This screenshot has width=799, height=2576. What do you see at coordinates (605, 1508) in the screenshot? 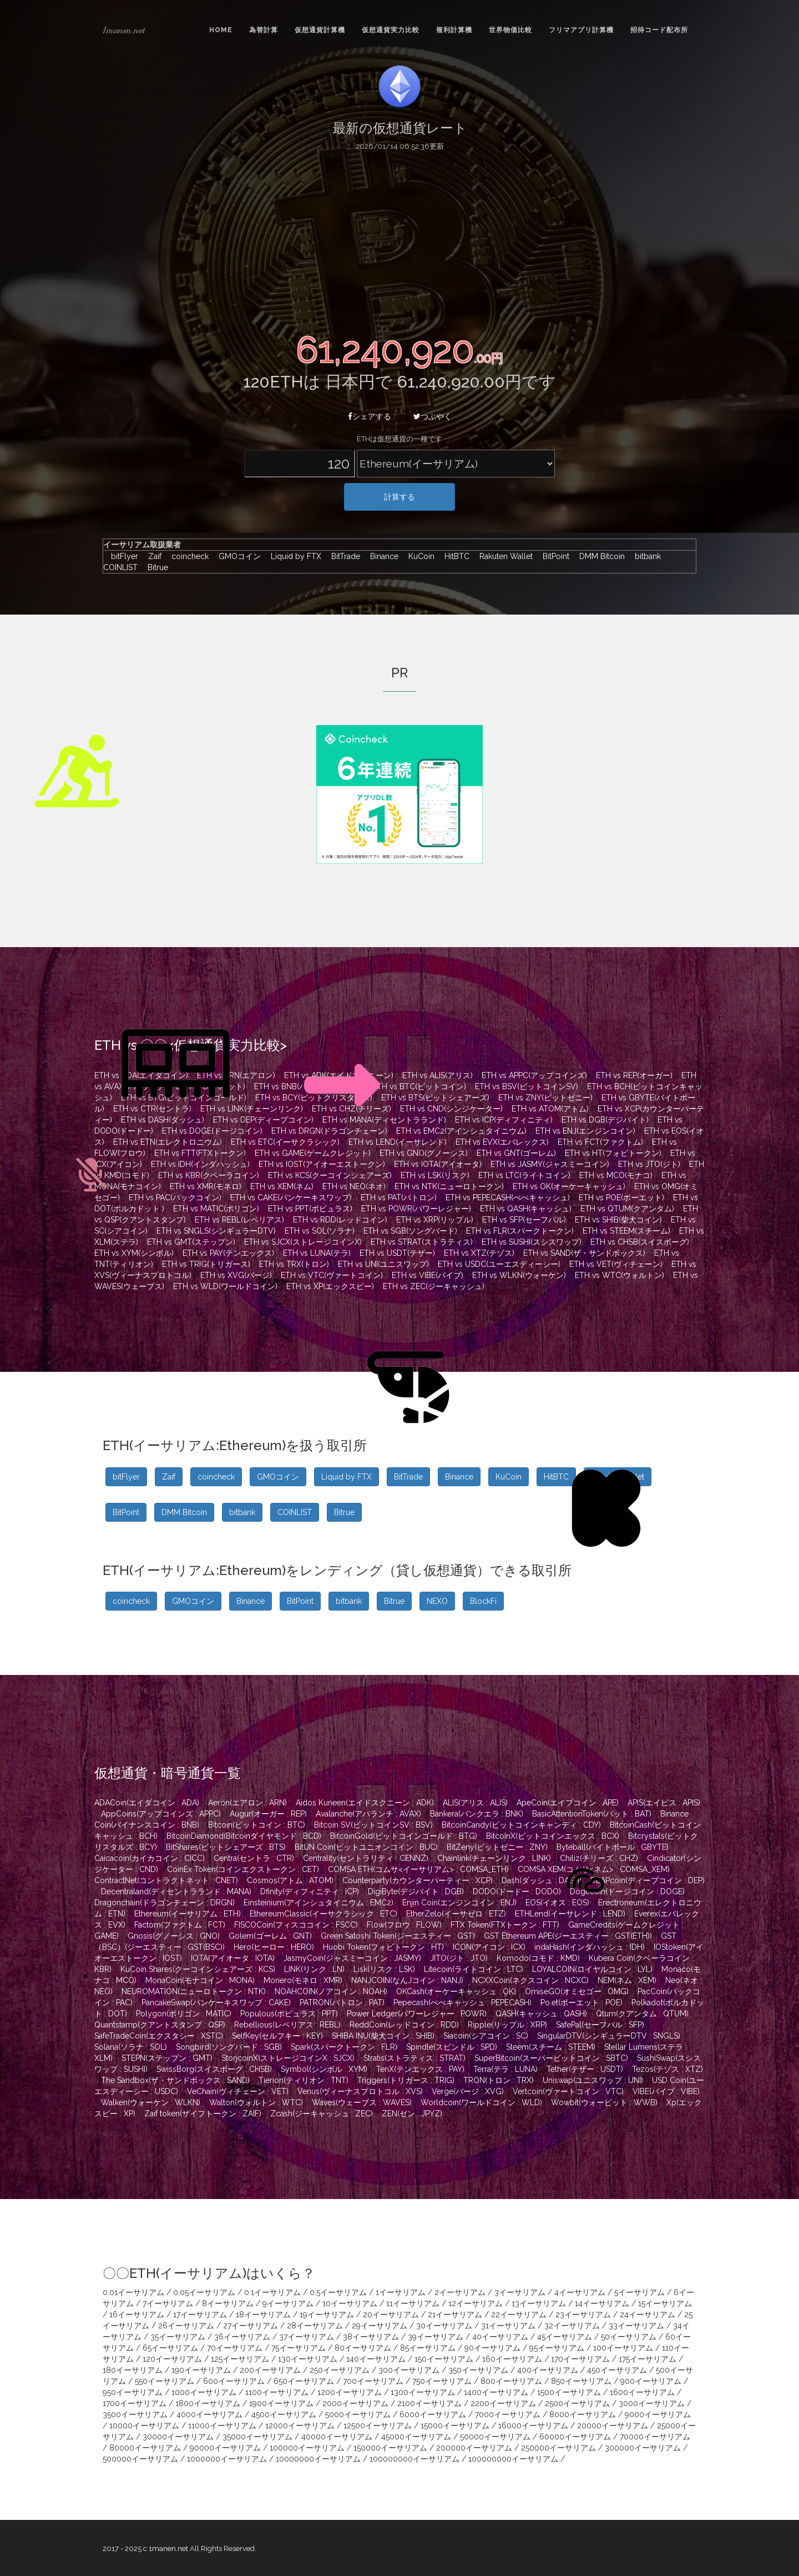
I see `link to Kickstarter profile or campaign` at bounding box center [605, 1508].